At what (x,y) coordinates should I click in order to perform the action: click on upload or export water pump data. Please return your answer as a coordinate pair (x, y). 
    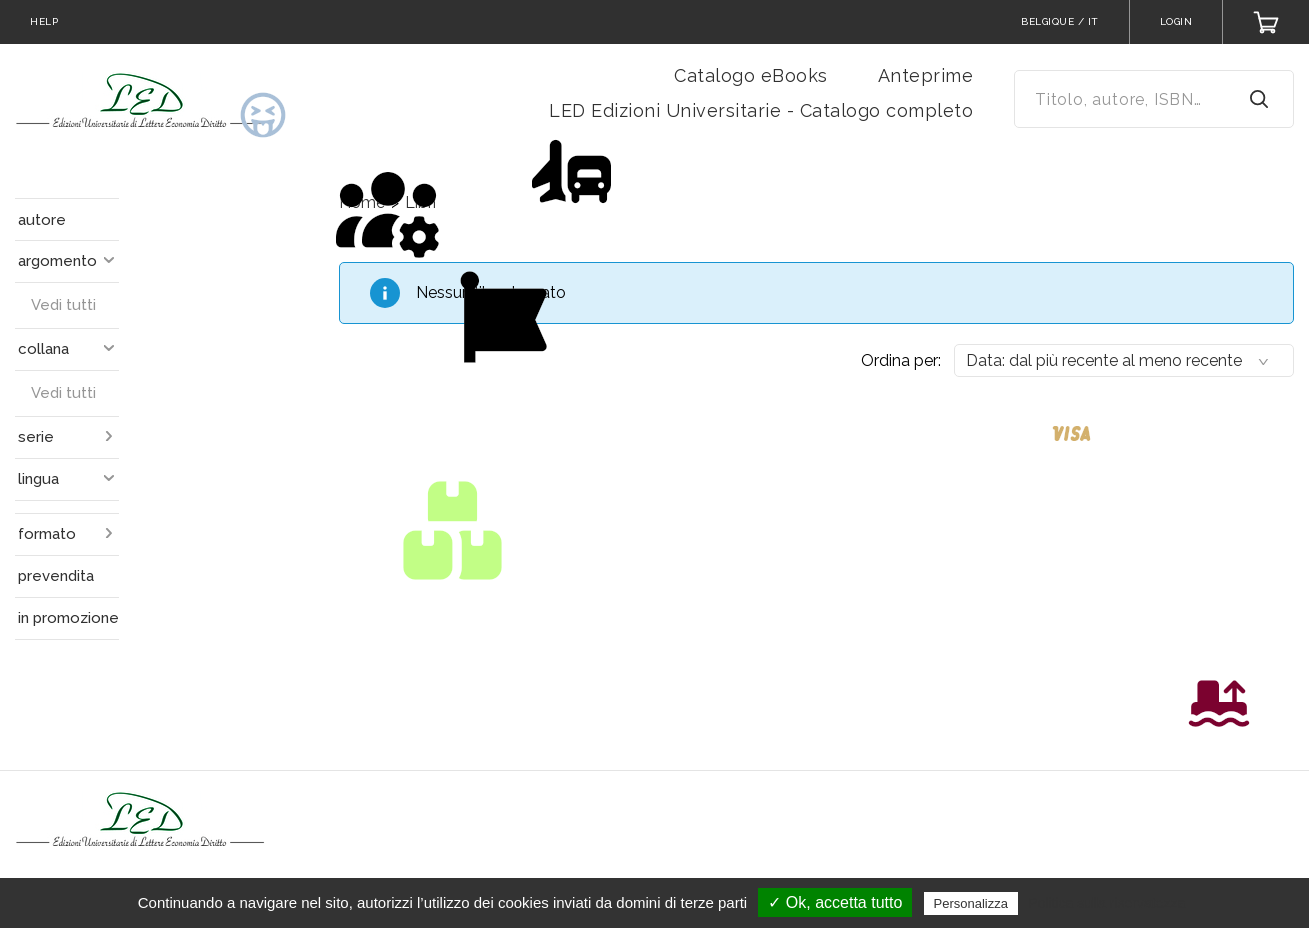
    Looking at the image, I should click on (1219, 702).